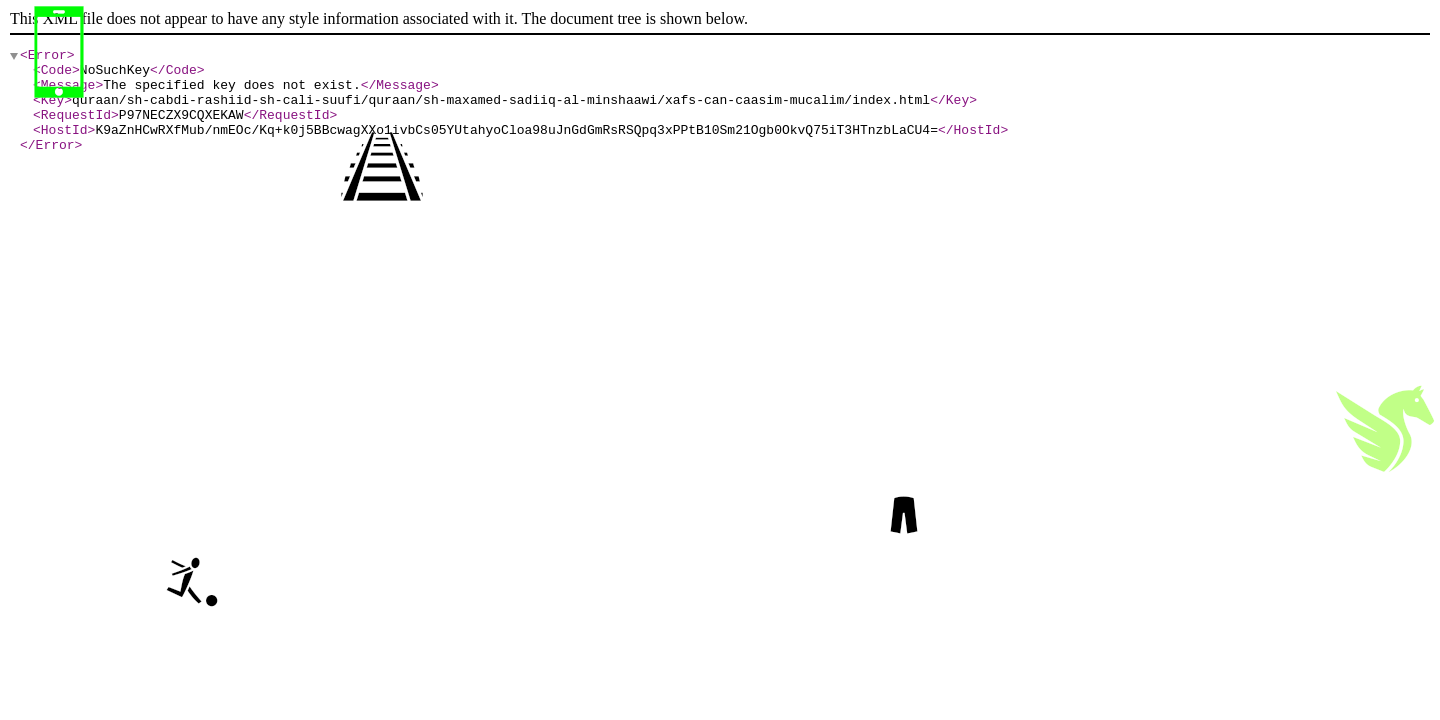 This screenshot has width=1440, height=720. I want to click on access train or railway transportation options, so click(382, 161).